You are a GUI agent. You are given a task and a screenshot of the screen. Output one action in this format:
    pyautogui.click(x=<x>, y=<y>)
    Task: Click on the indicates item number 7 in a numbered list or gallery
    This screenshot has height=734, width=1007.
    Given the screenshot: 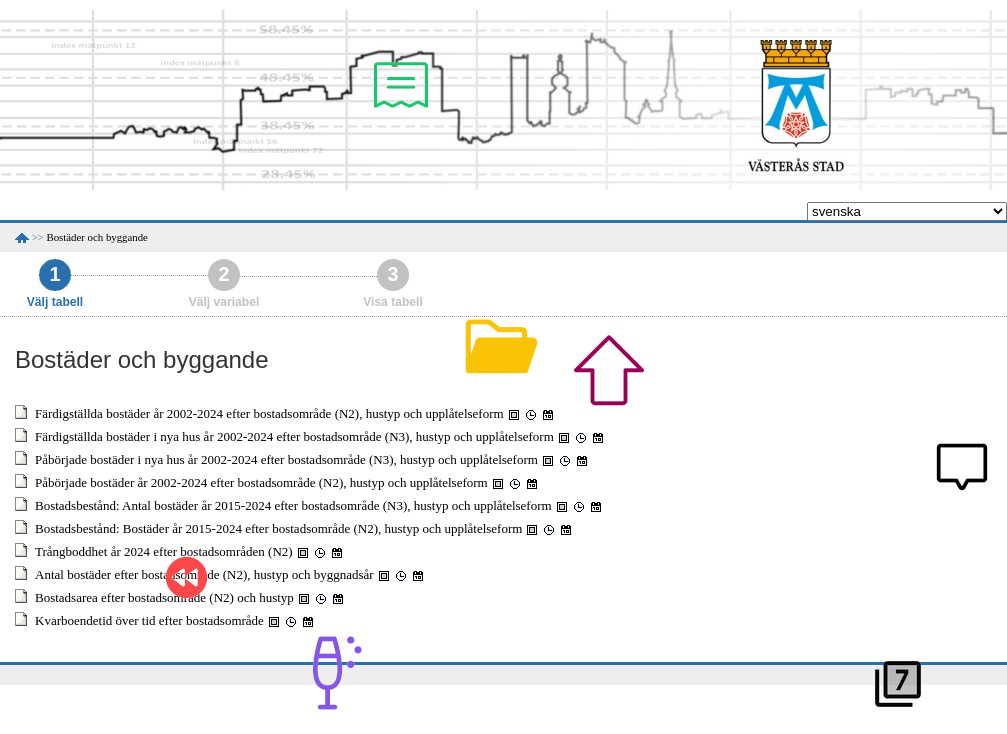 What is the action you would take?
    pyautogui.click(x=898, y=684)
    